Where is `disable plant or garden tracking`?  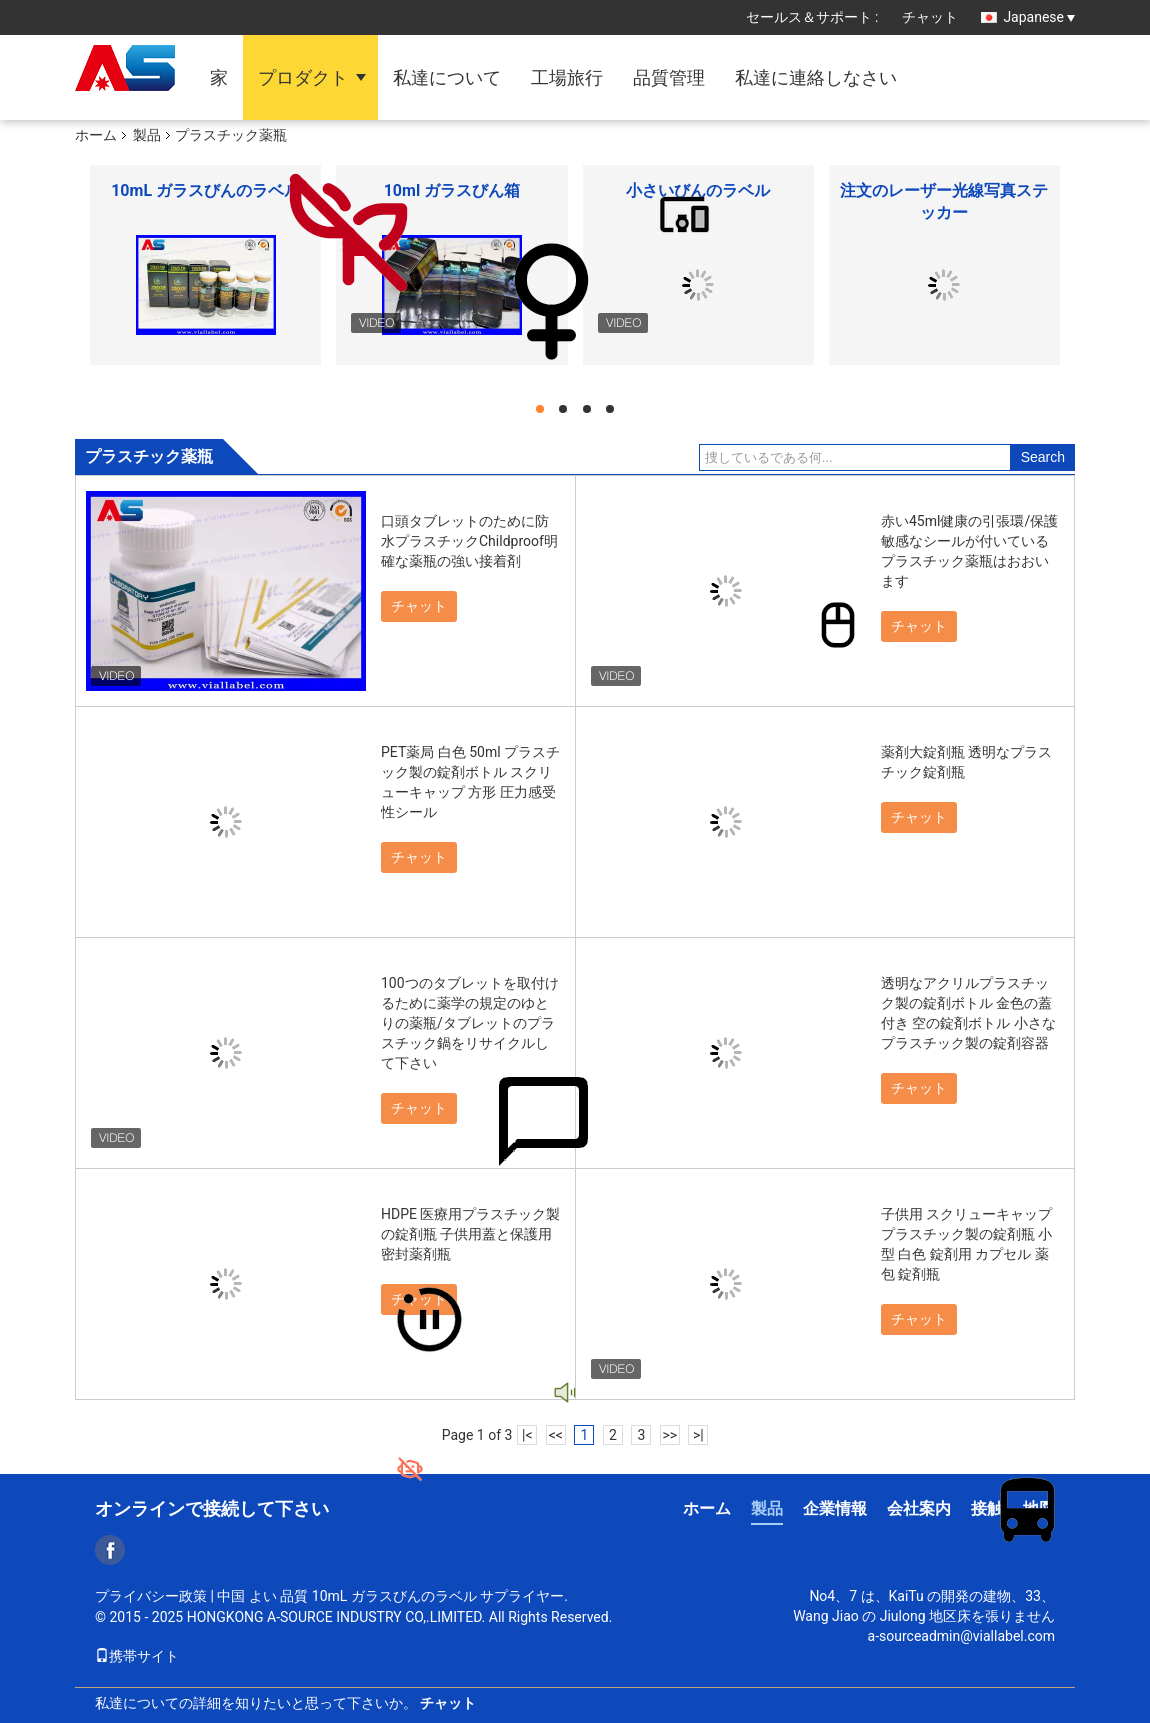
disable plant or garden tracking is located at coordinates (348, 232).